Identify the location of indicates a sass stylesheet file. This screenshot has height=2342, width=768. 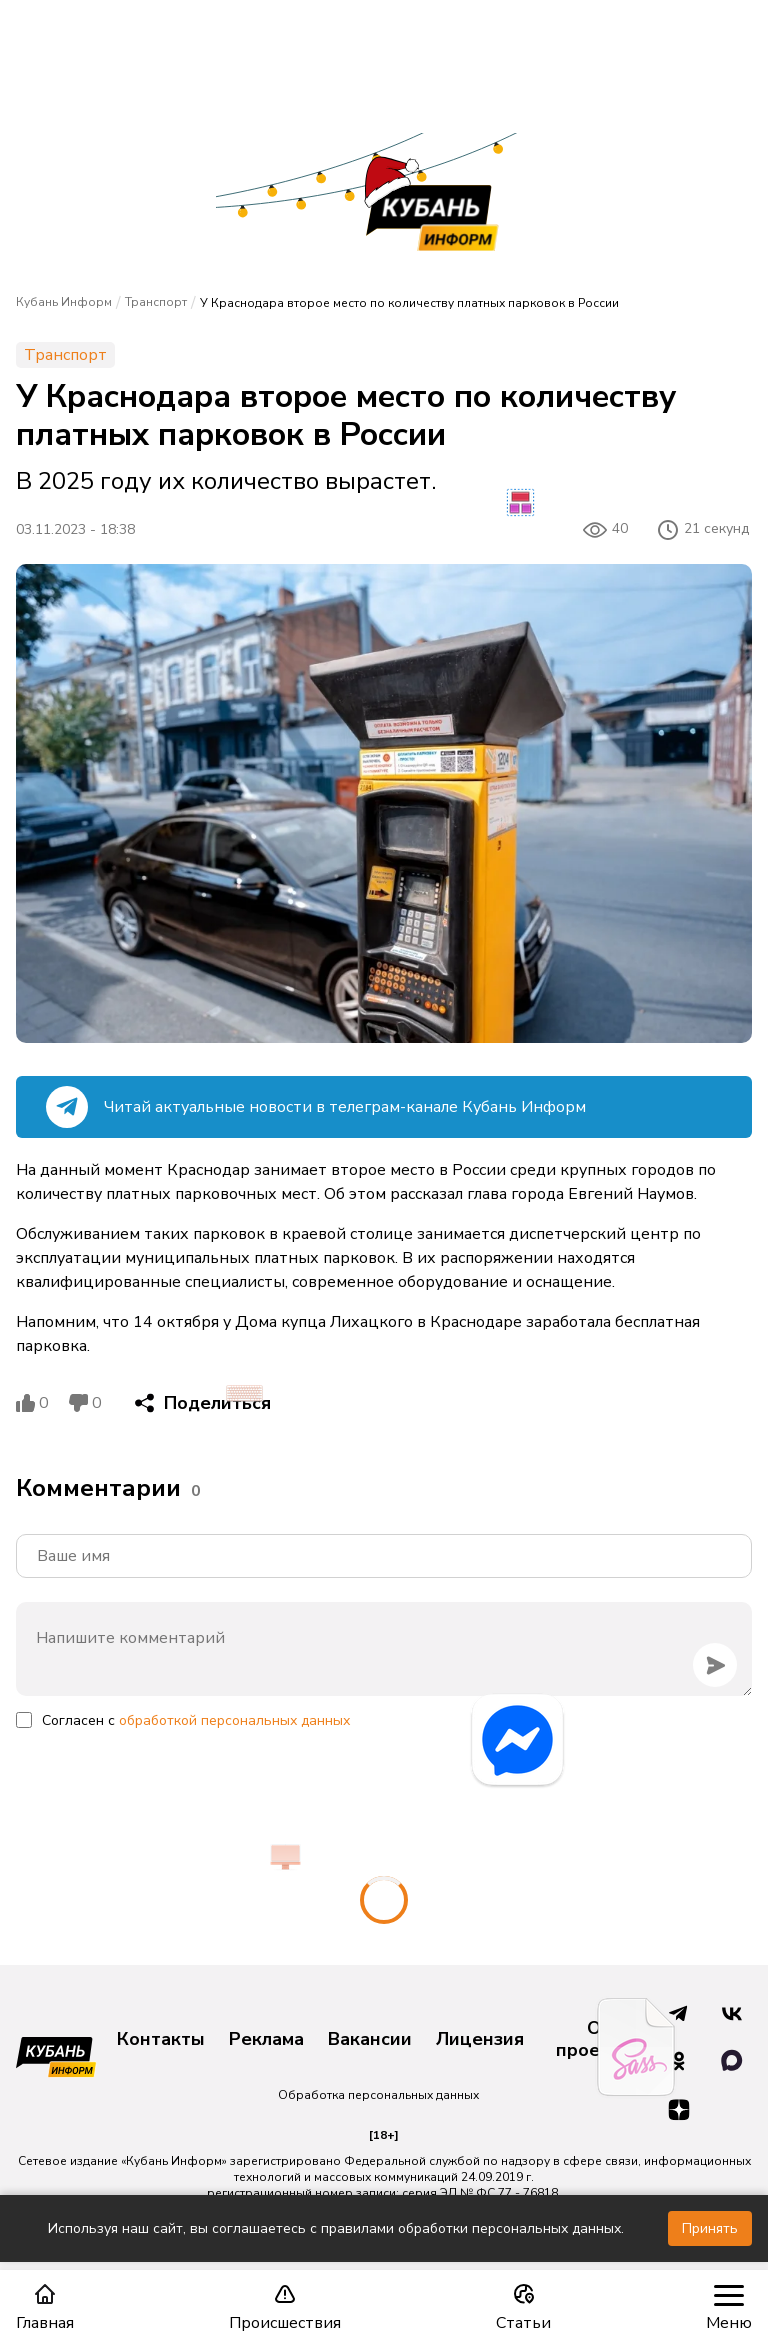
(636, 2047).